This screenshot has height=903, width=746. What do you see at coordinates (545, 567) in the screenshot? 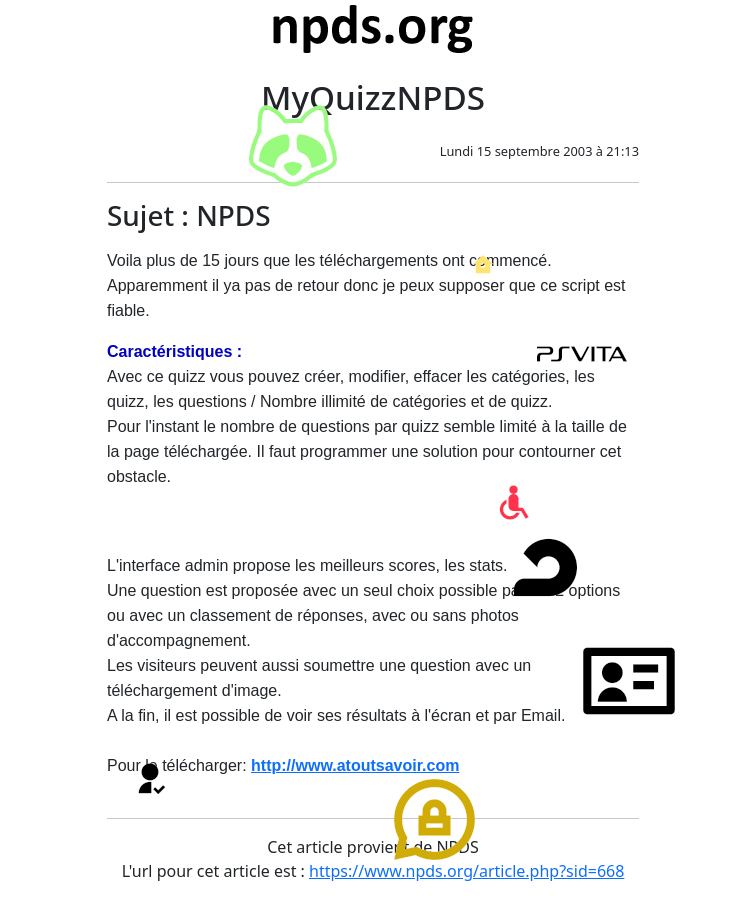
I see `access AdRoll advertising platform` at bounding box center [545, 567].